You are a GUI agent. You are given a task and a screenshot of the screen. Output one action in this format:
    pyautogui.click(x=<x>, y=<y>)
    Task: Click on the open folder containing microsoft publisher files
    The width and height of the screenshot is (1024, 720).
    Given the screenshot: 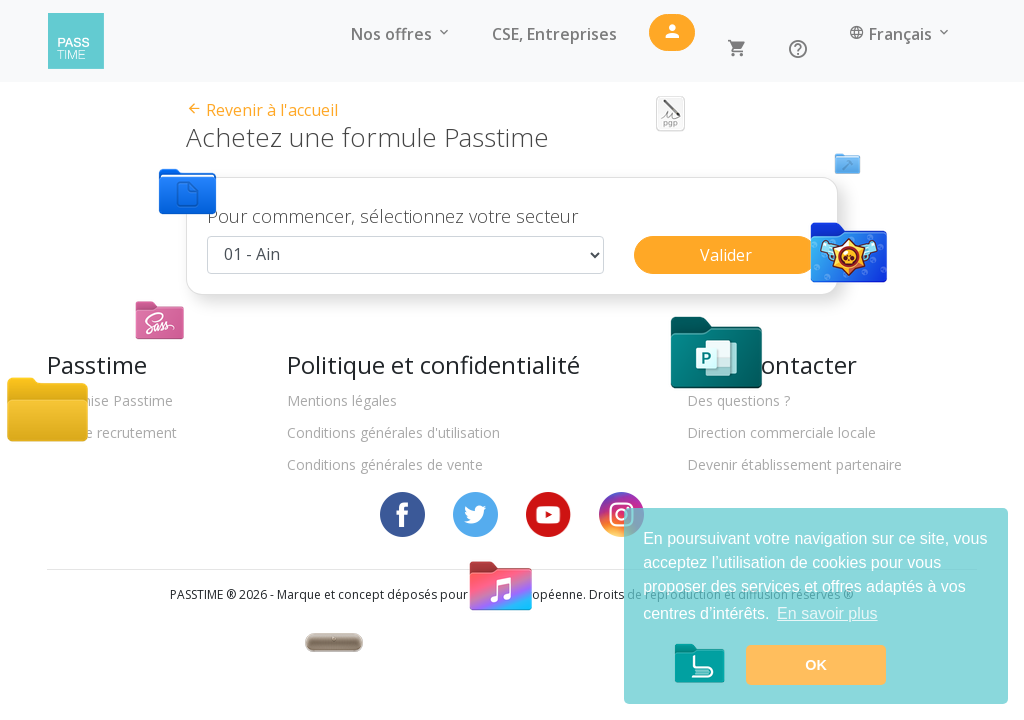 What is the action you would take?
    pyautogui.click(x=716, y=355)
    